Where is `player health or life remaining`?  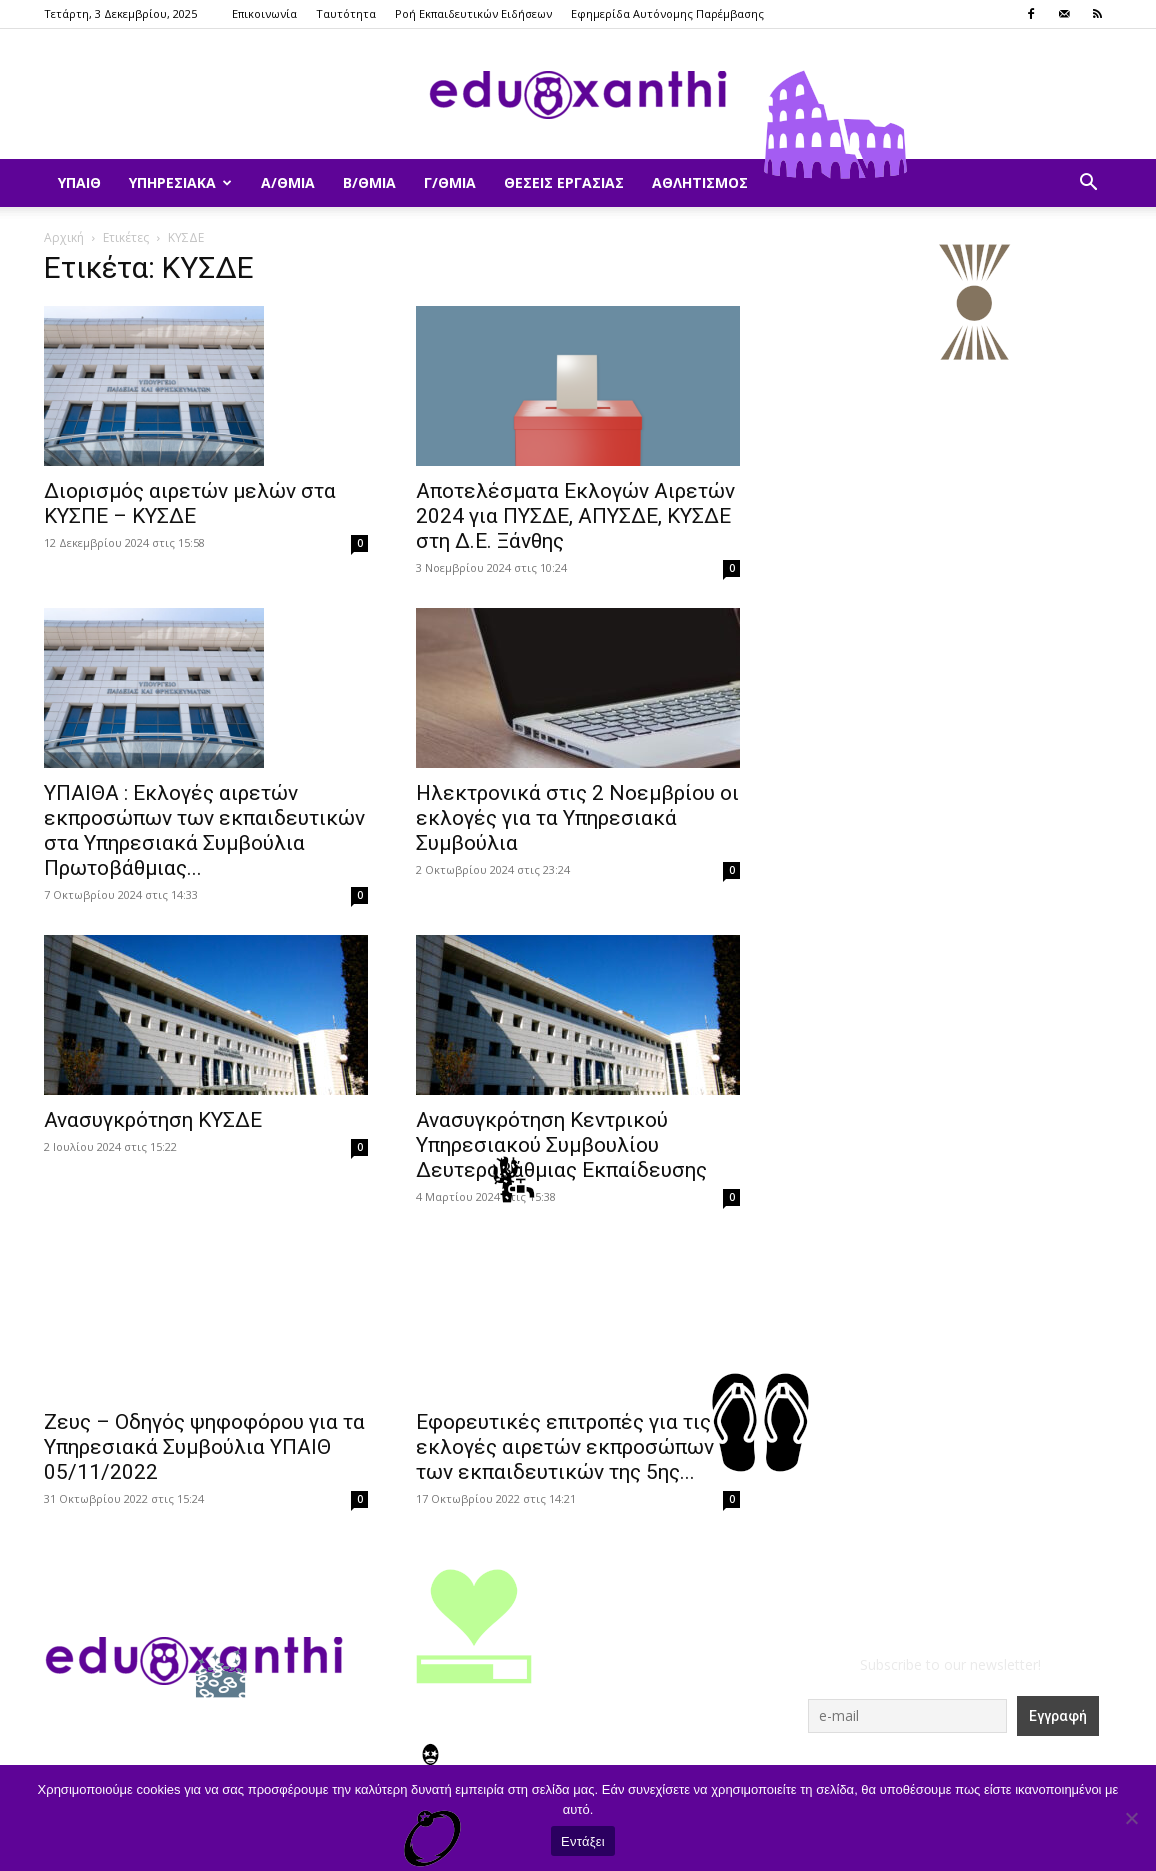
player health or life remaining is located at coordinates (474, 1626).